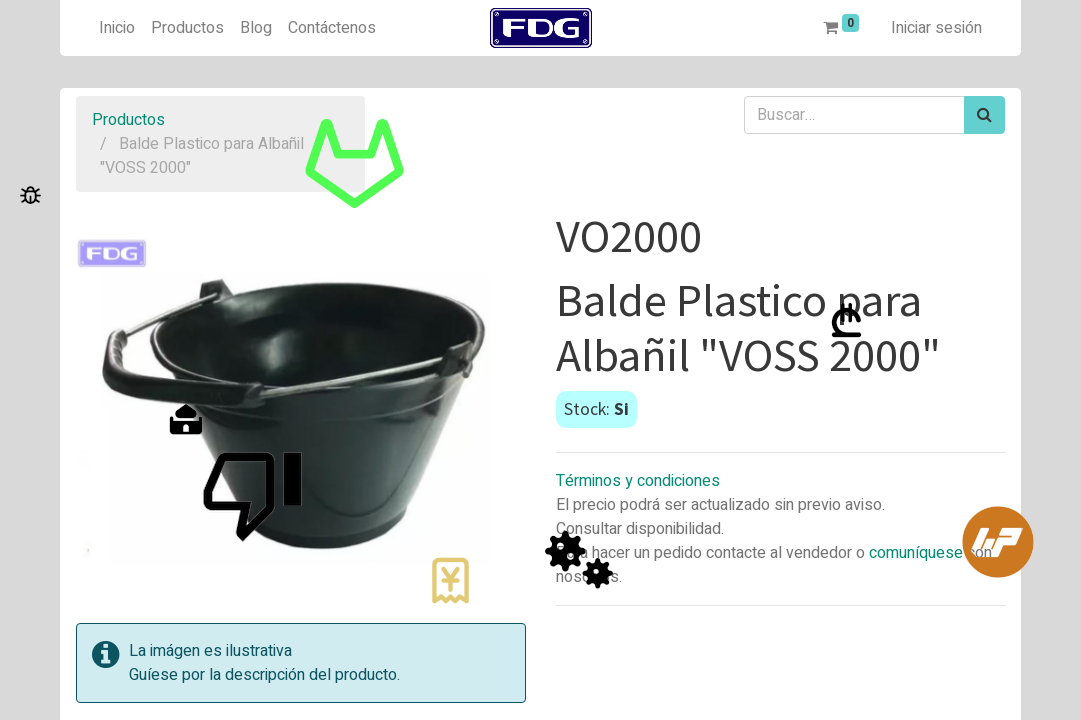 The width and height of the screenshot is (1081, 720). Describe the element at coordinates (450, 580) in the screenshot. I see `view receipt in yuan currency` at that location.